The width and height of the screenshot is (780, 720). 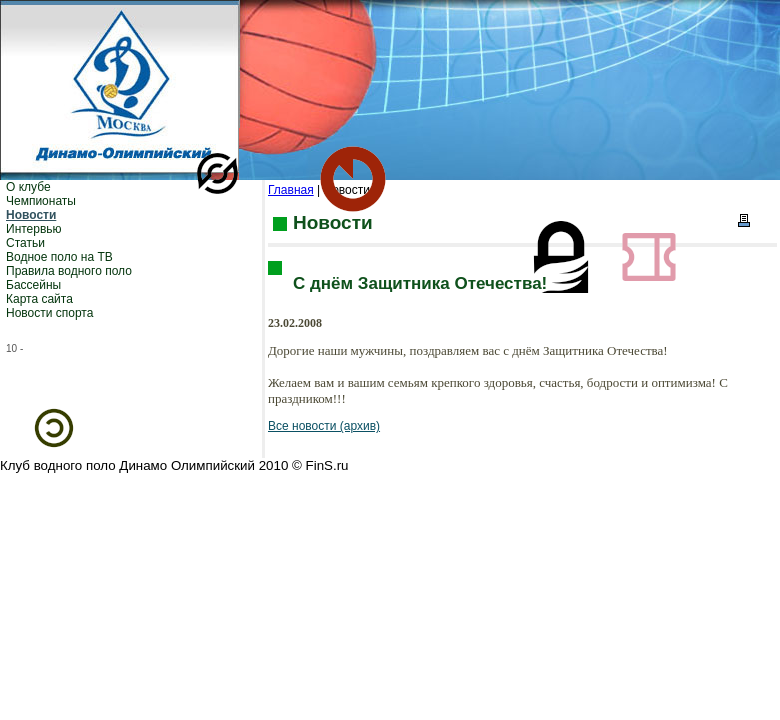 What do you see at coordinates (561, 257) in the screenshot?
I see `gnu privacy guard (gpg) encryption software logo` at bounding box center [561, 257].